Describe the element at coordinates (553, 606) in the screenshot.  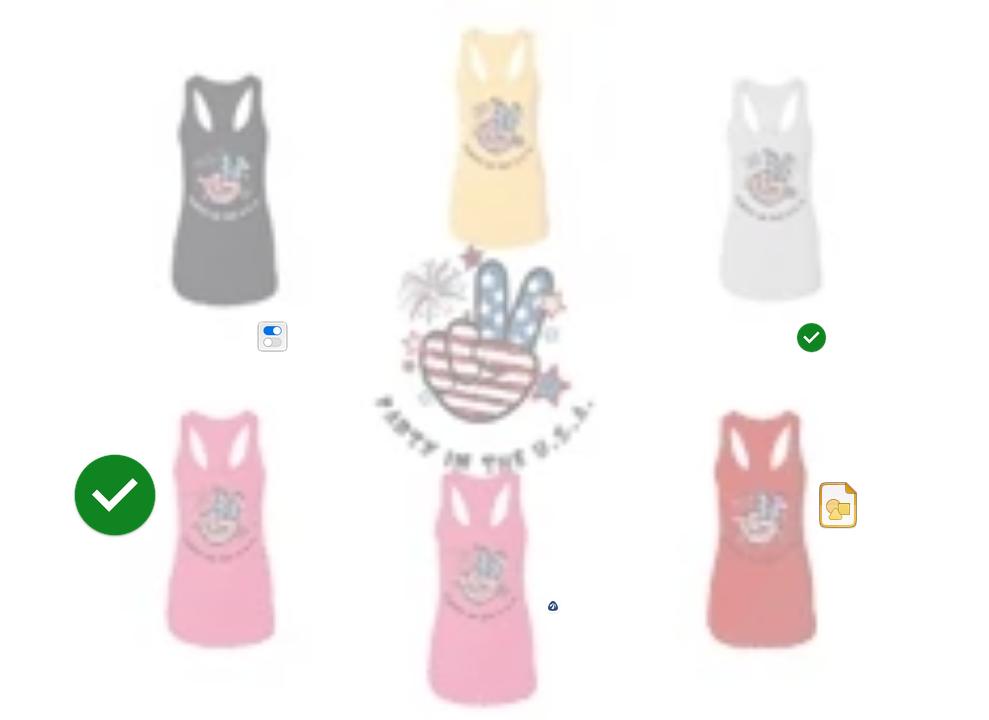
I see `launch the antergos linux application` at that location.